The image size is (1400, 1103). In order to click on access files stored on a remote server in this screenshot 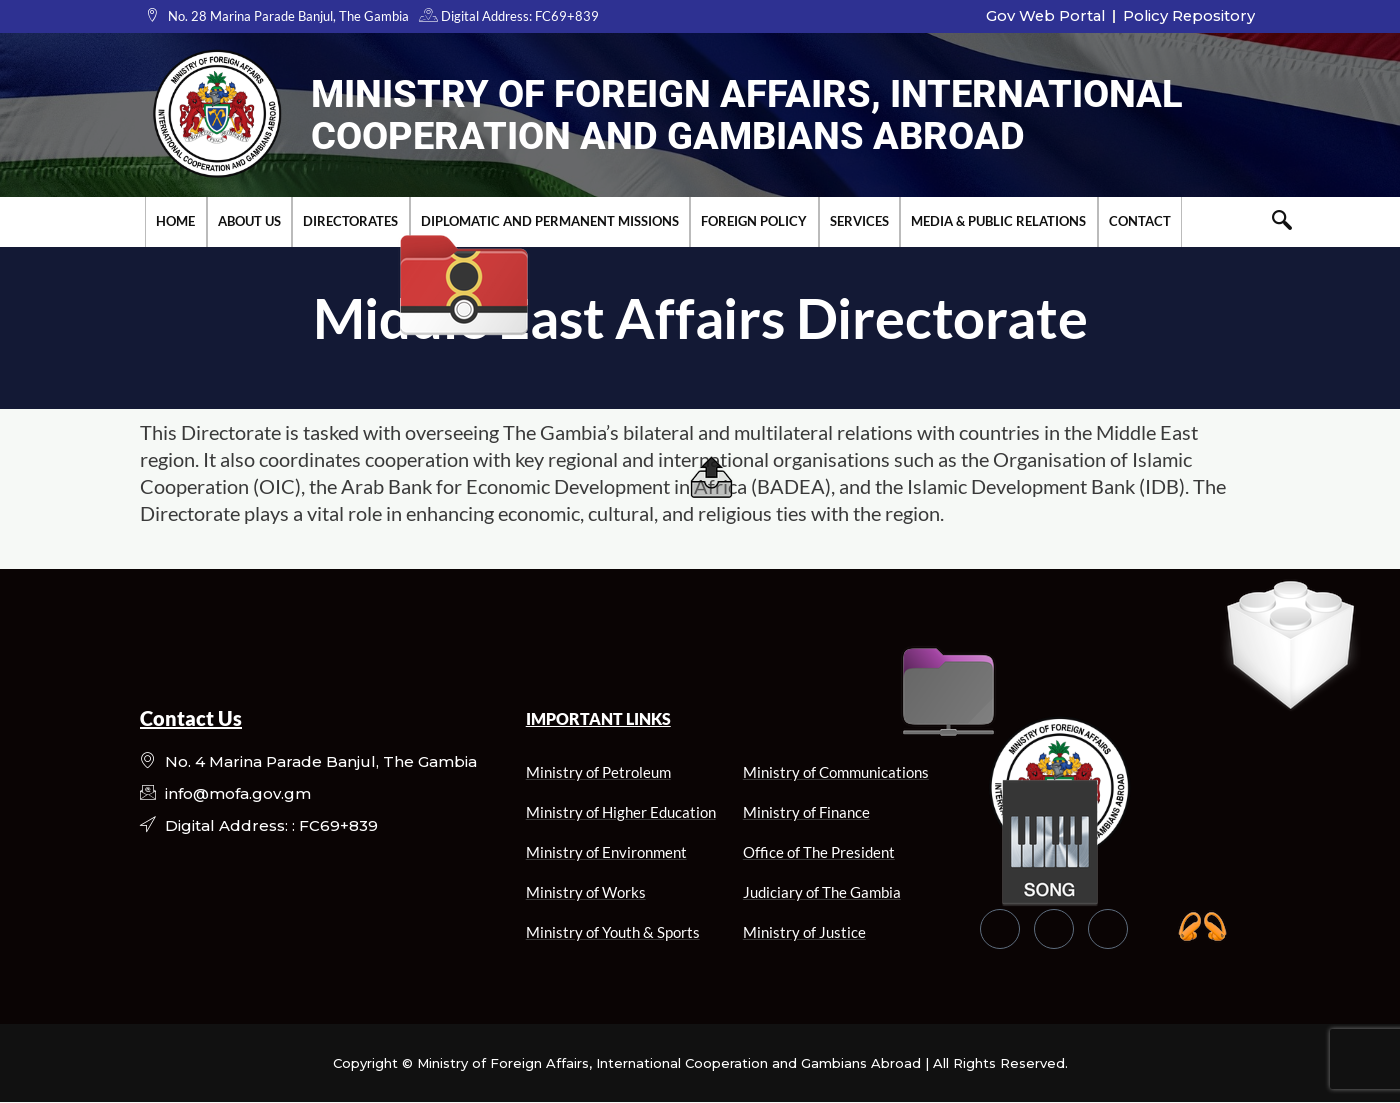, I will do `click(948, 690)`.